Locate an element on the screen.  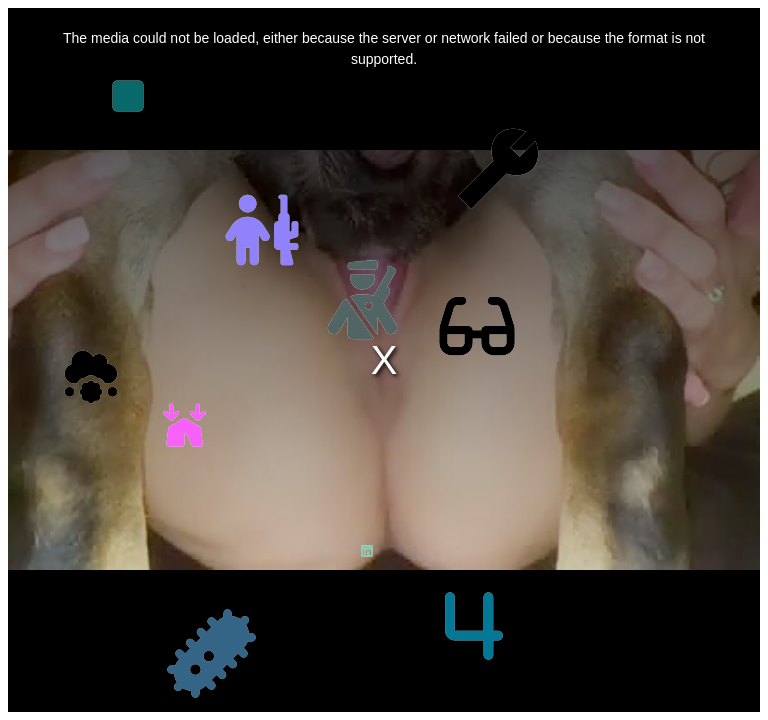
numeric indicator showing the number four is located at coordinates (474, 626).